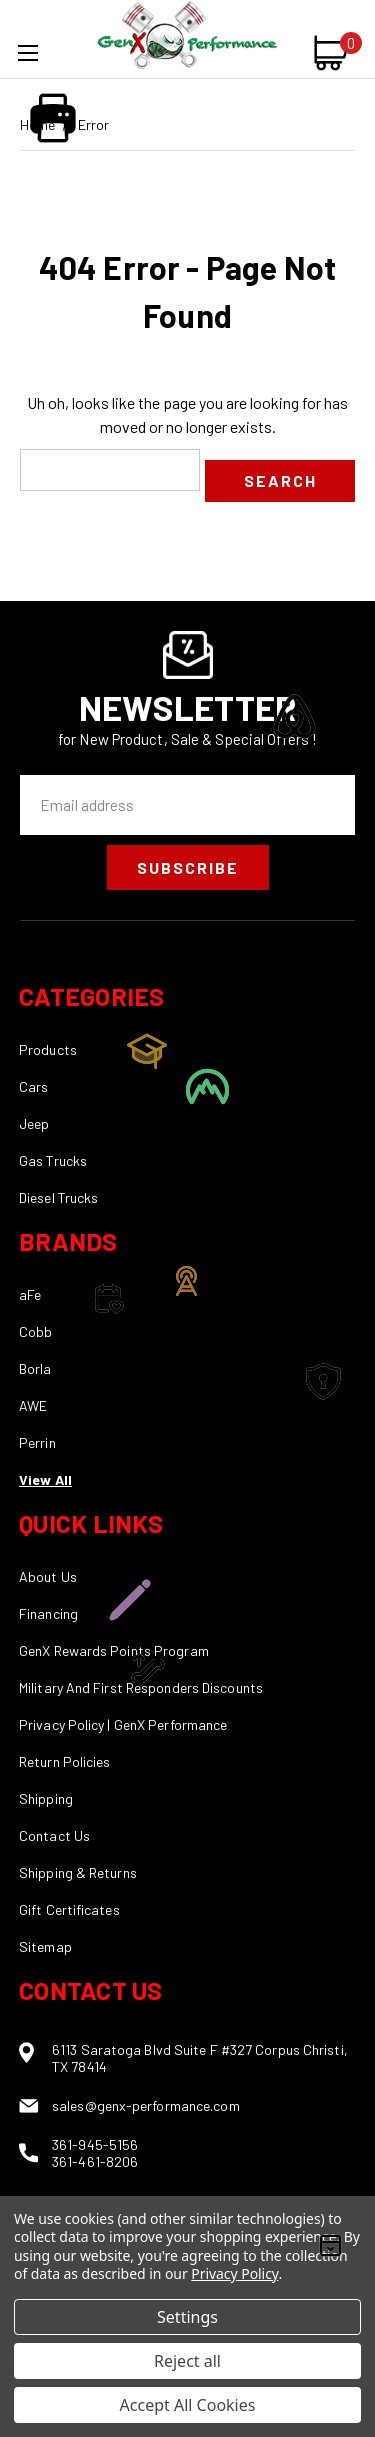 This screenshot has height=2437, width=375. What do you see at coordinates (147, 1050) in the screenshot?
I see `access education or learning resources` at bounding box center [147, 1050].